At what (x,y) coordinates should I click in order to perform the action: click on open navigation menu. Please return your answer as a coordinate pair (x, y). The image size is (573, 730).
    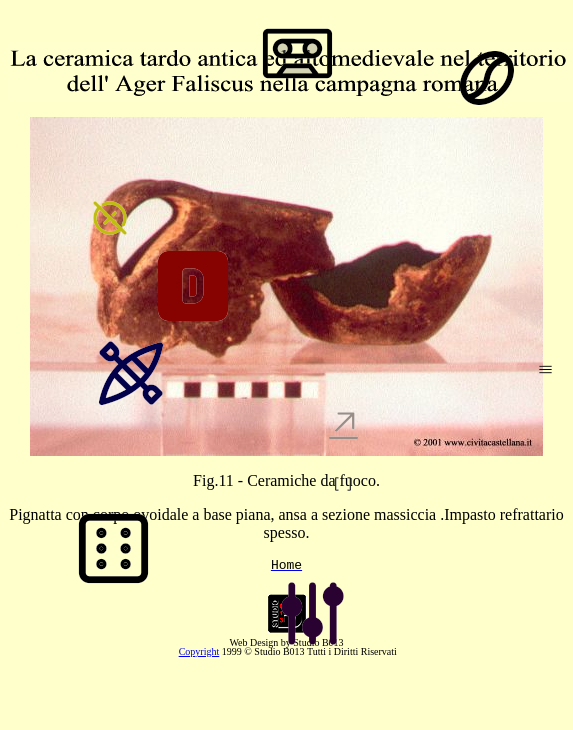
    Looking at the image, I should click on (545, 369).